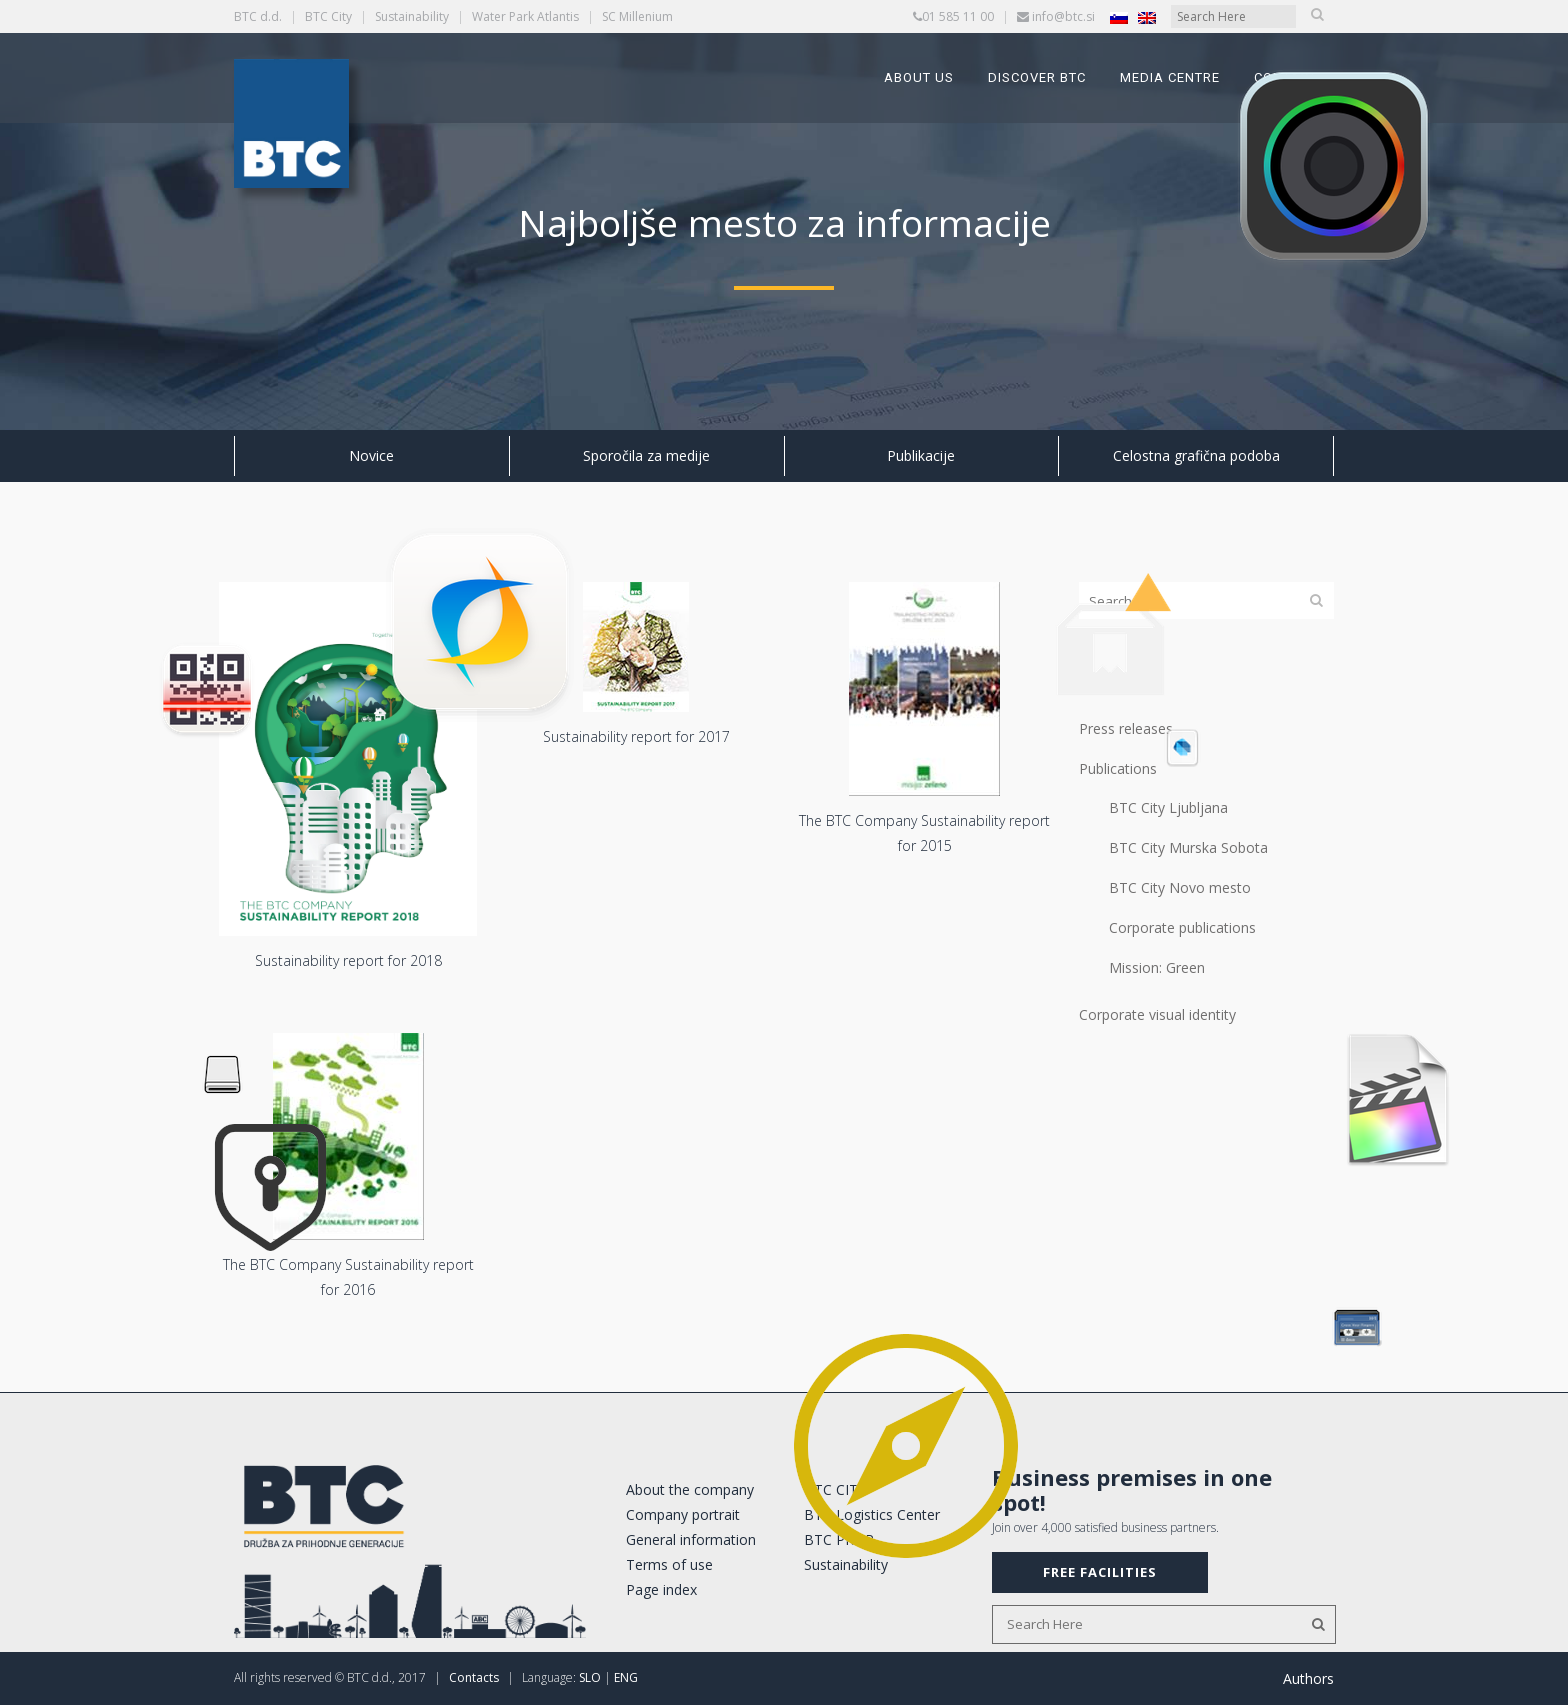 This screenshot has width=1568, height=1705. I want to click on indicates important software updates are available, so click(1110, 634).